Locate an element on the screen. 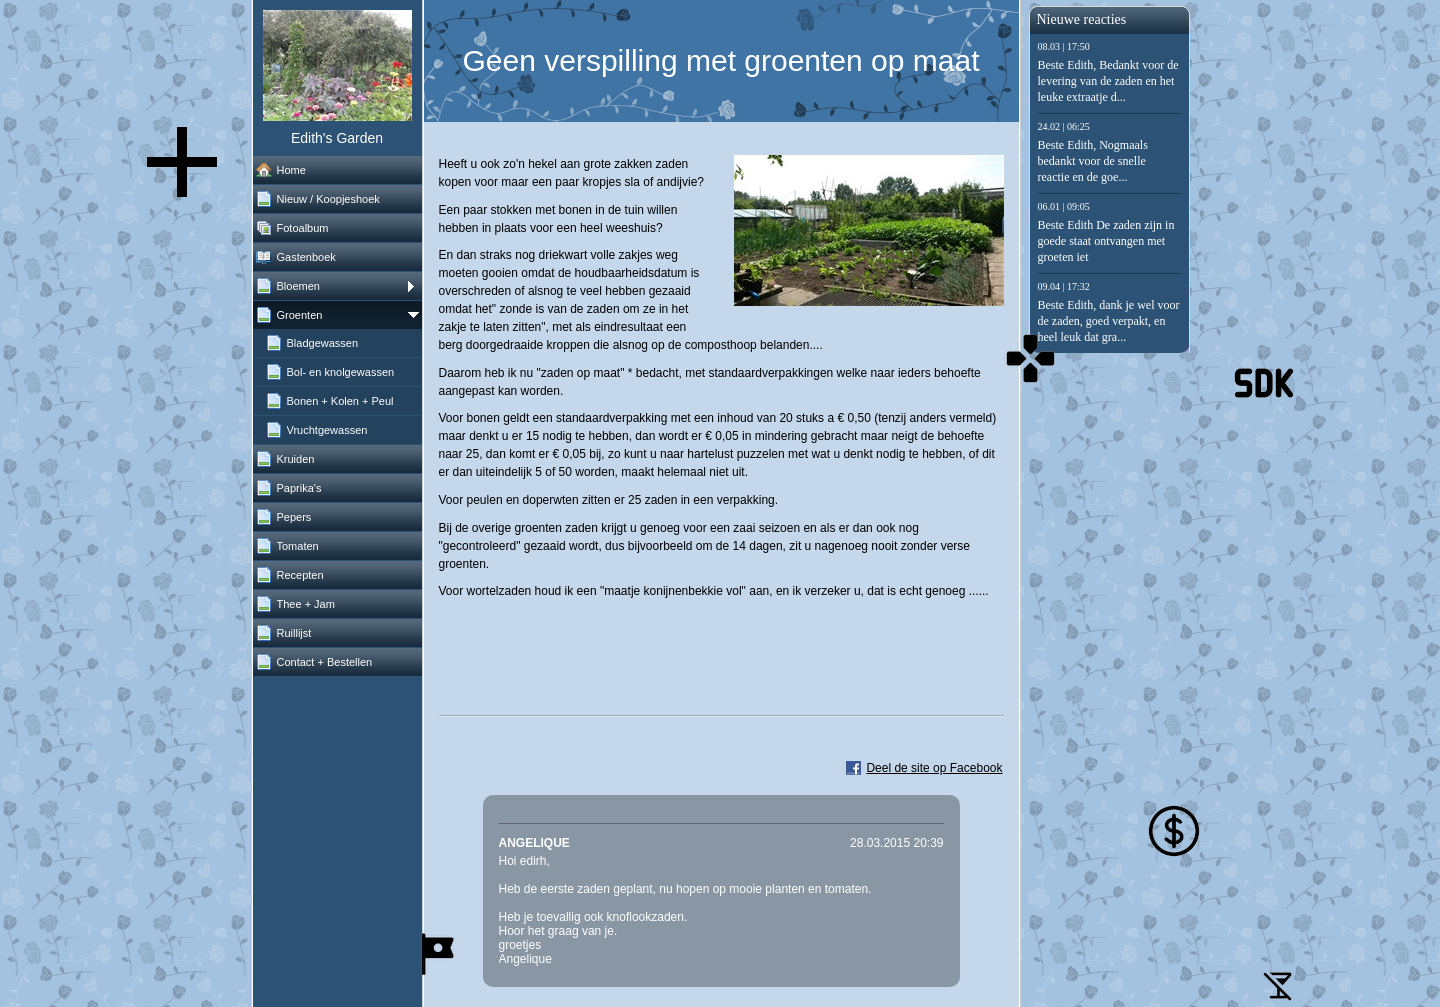 The width and height of the screenshot is (1440, 1007). access software development kit resources is located at coordinates (1264, 383).